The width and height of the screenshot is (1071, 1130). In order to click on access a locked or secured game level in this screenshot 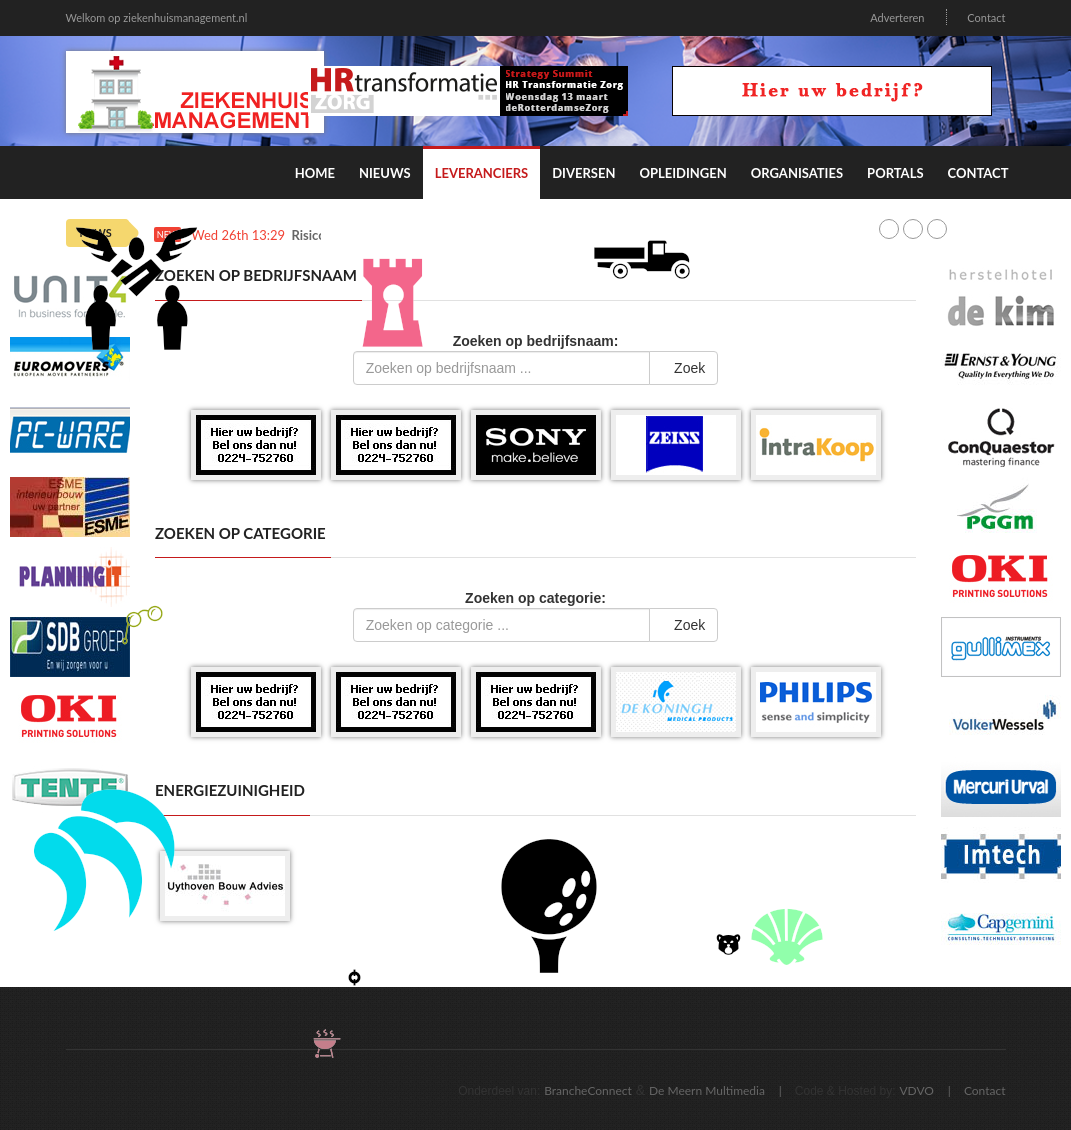, I will do `click(392, 303)`.